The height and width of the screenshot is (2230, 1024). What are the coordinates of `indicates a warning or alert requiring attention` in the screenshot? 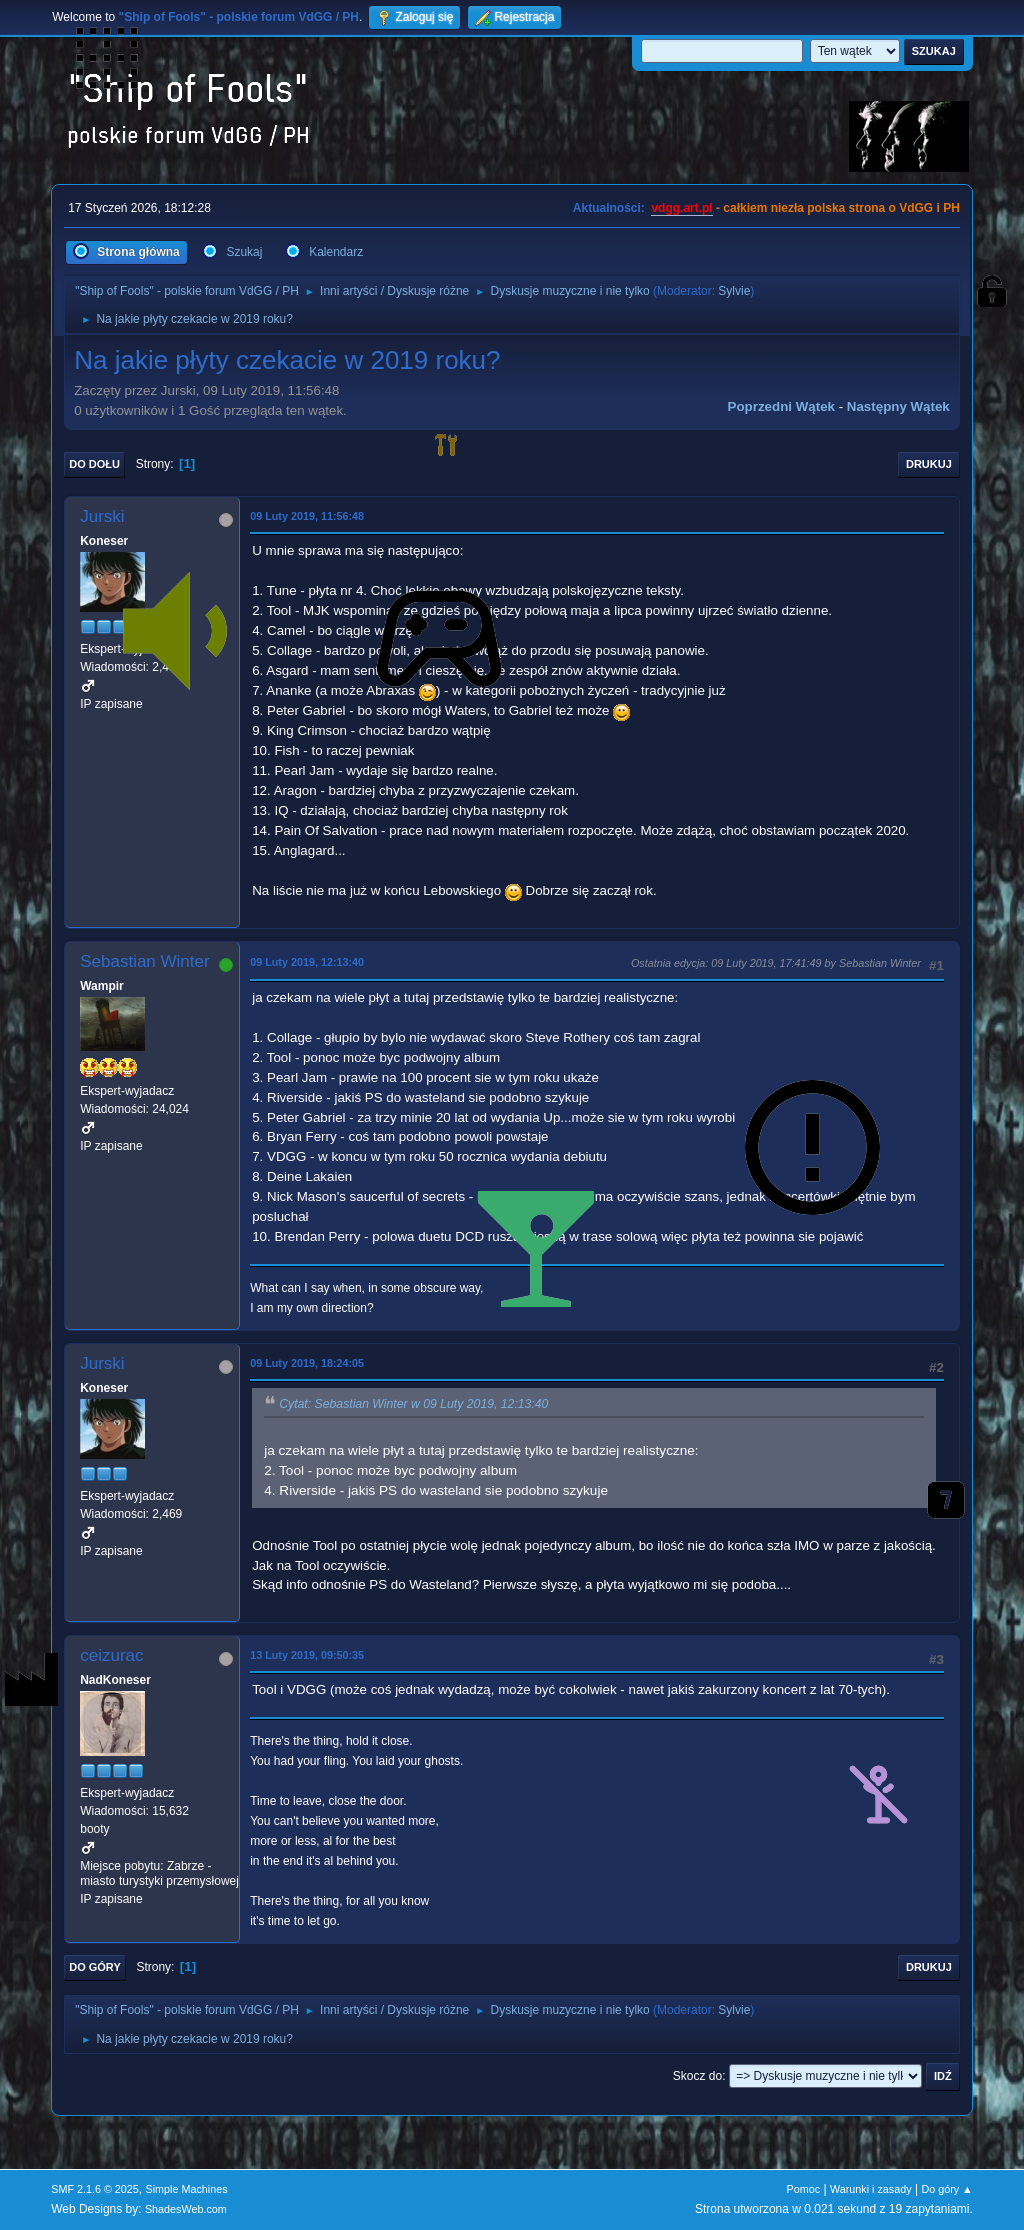 It's located at (812, 1147).